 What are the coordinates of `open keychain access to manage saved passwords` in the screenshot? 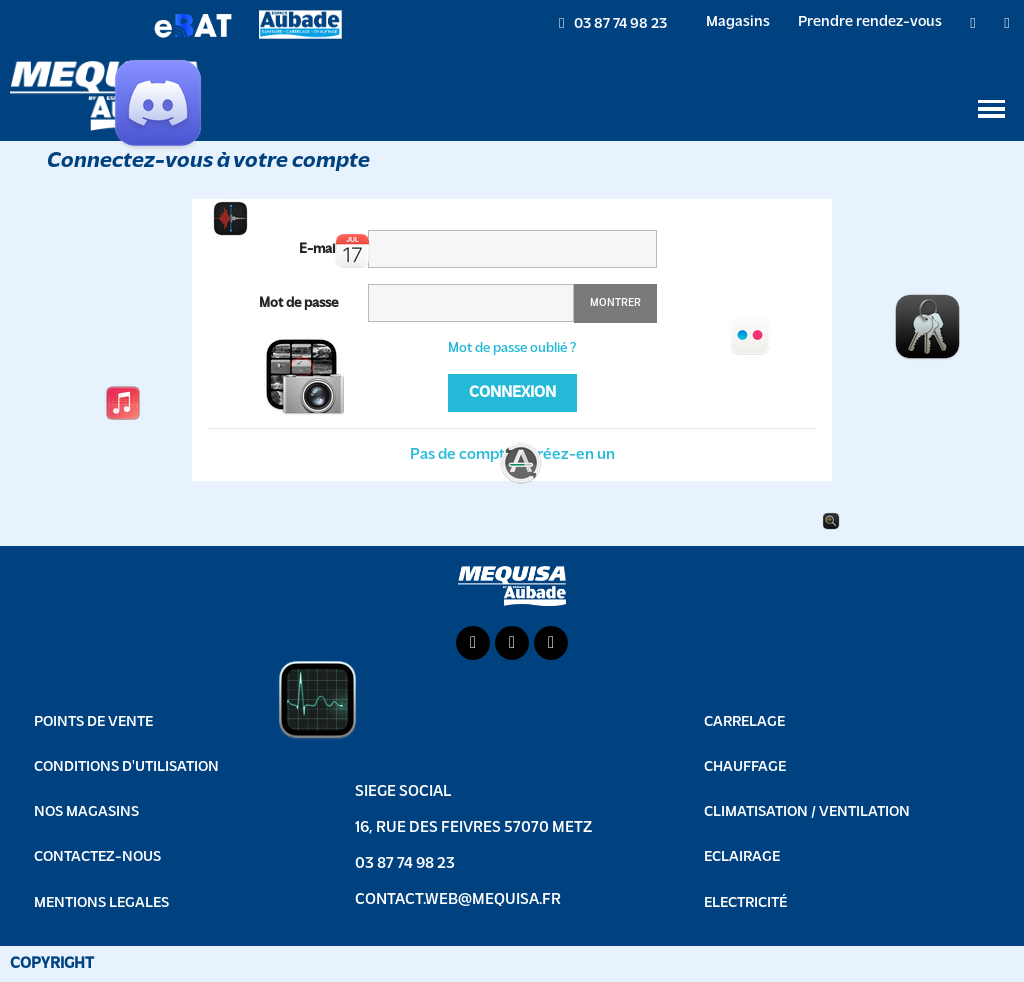 It's located at (927, 326).